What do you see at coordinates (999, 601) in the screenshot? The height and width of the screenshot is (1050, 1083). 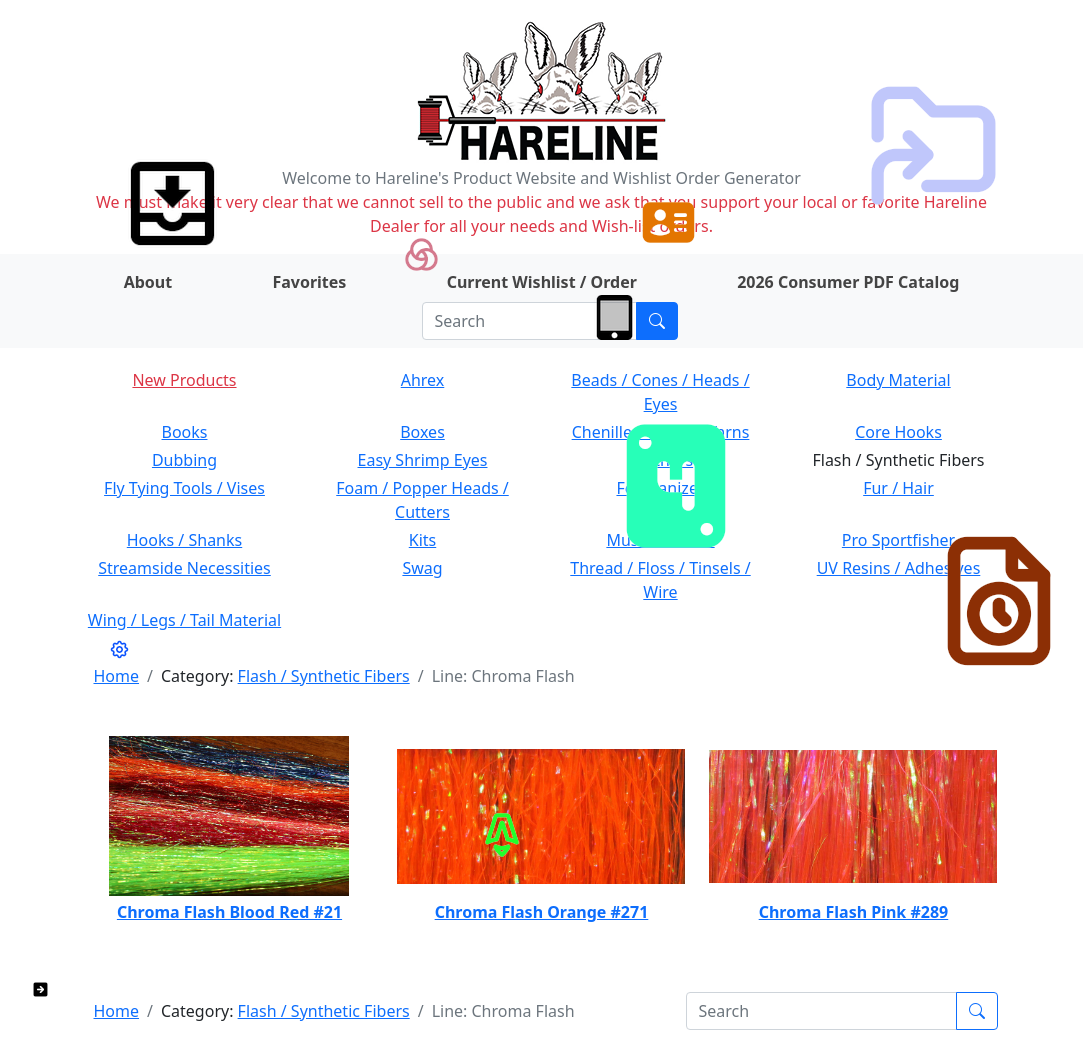 I see `view file history or recent changes` at bounding box center [999, 601].